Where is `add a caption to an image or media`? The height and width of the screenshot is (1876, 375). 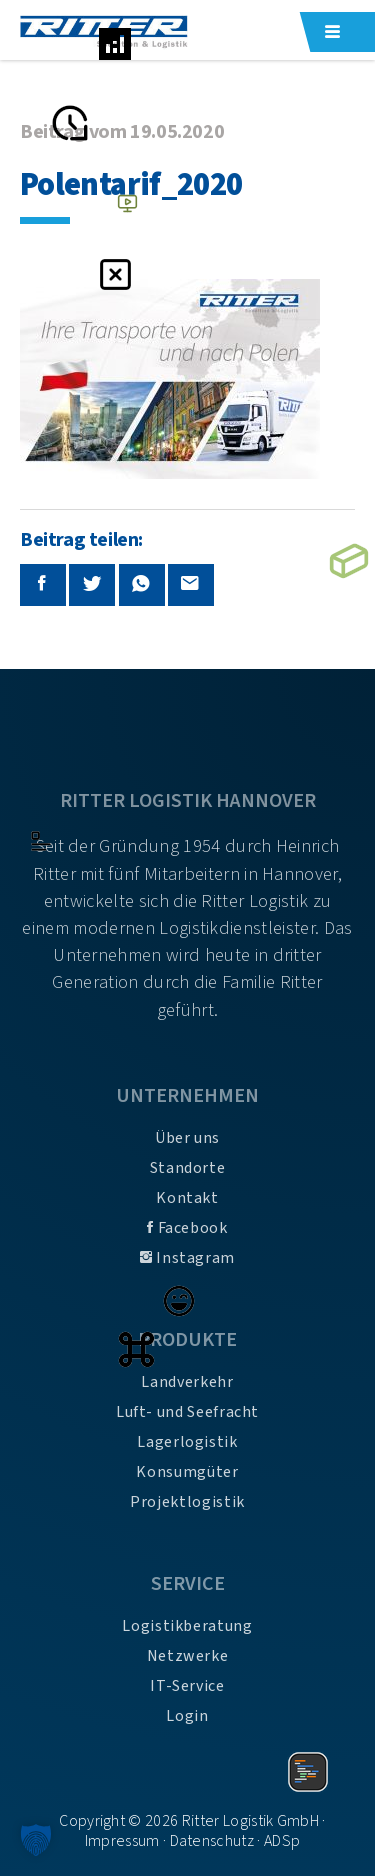 add a caption to an image or media is located at coordinates (41, 841).